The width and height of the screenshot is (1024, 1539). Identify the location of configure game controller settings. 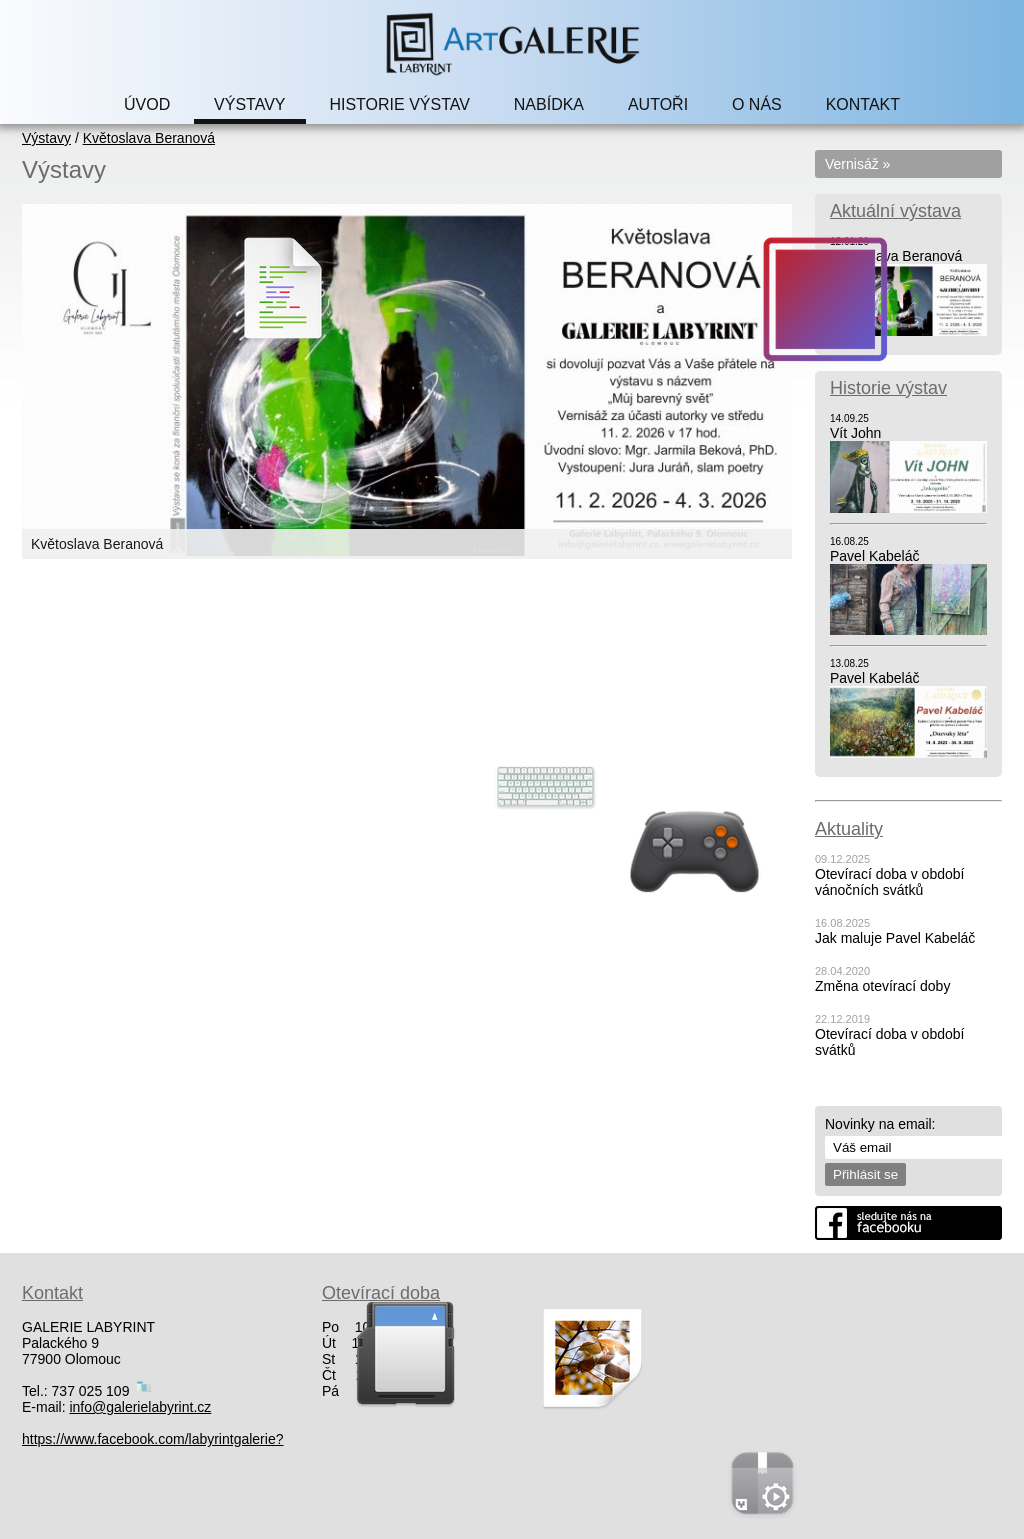
(694, 851).